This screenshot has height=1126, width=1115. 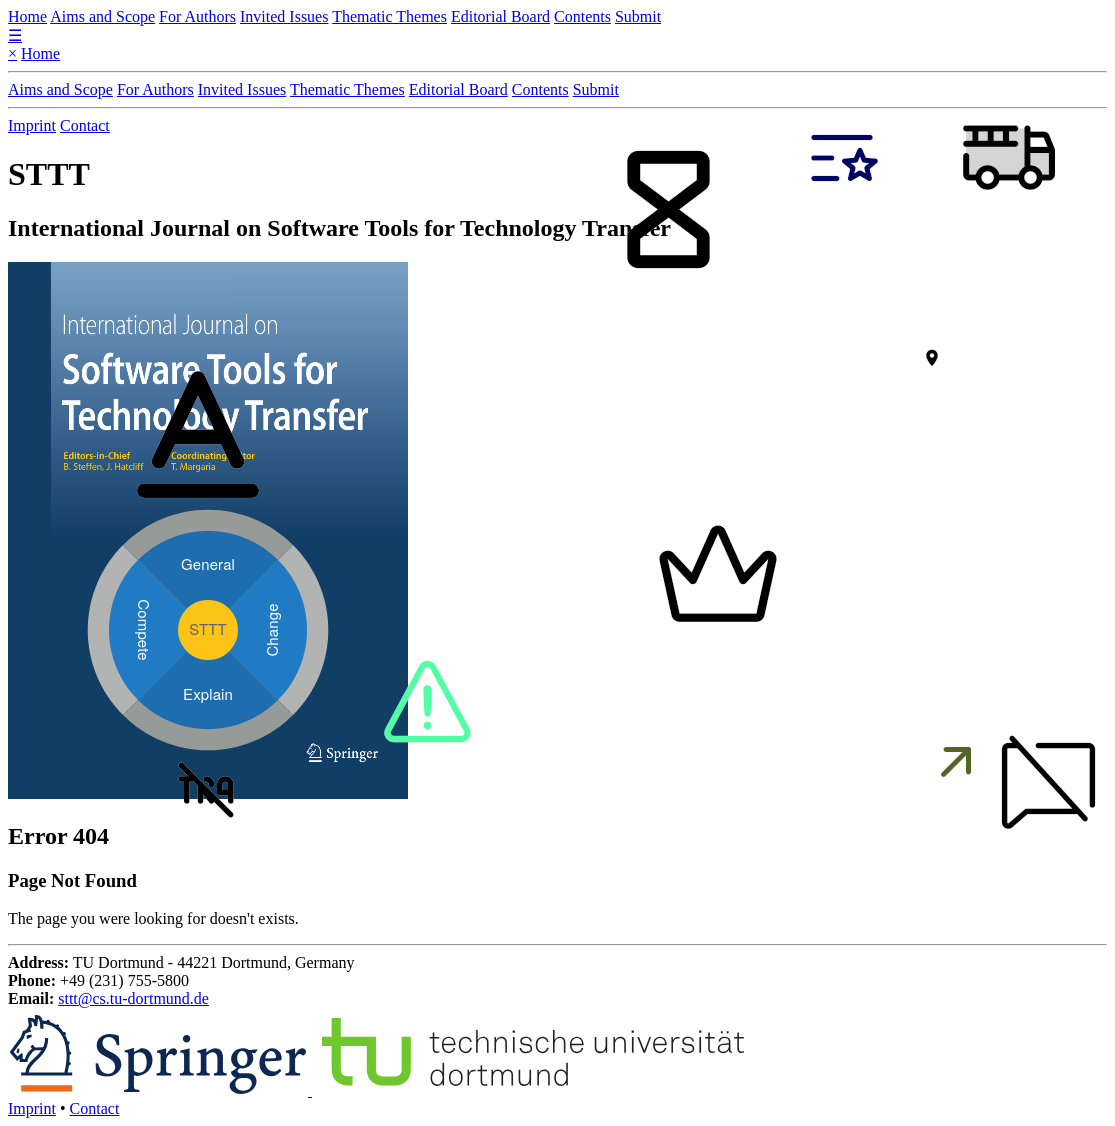 What do you see at coordinates (718, 580) in the screenshot?
I see `indicates premium or pro membership status` at bounding box center [718, 580].